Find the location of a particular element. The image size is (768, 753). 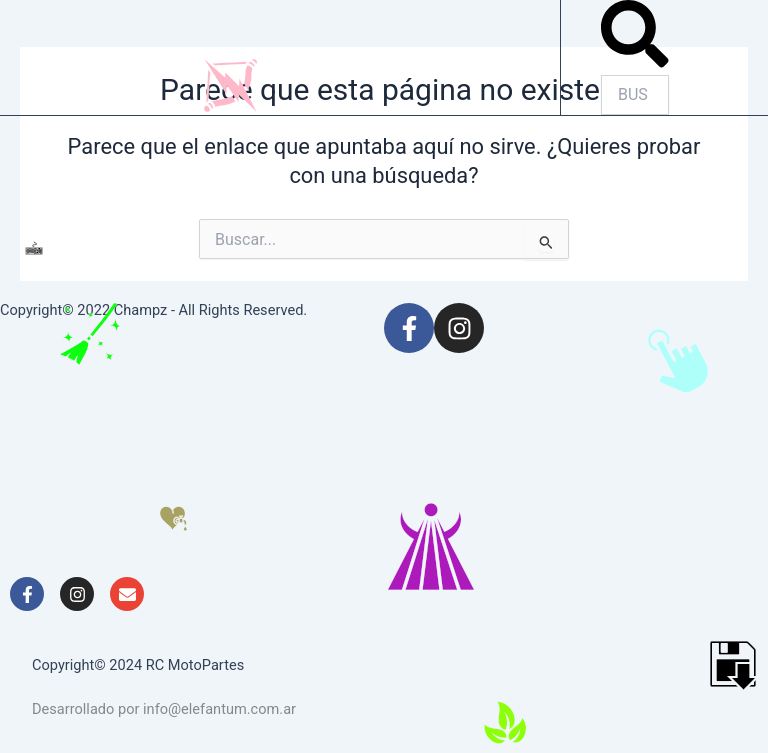

tap into health or life resources is located at coordinates (173, 517).